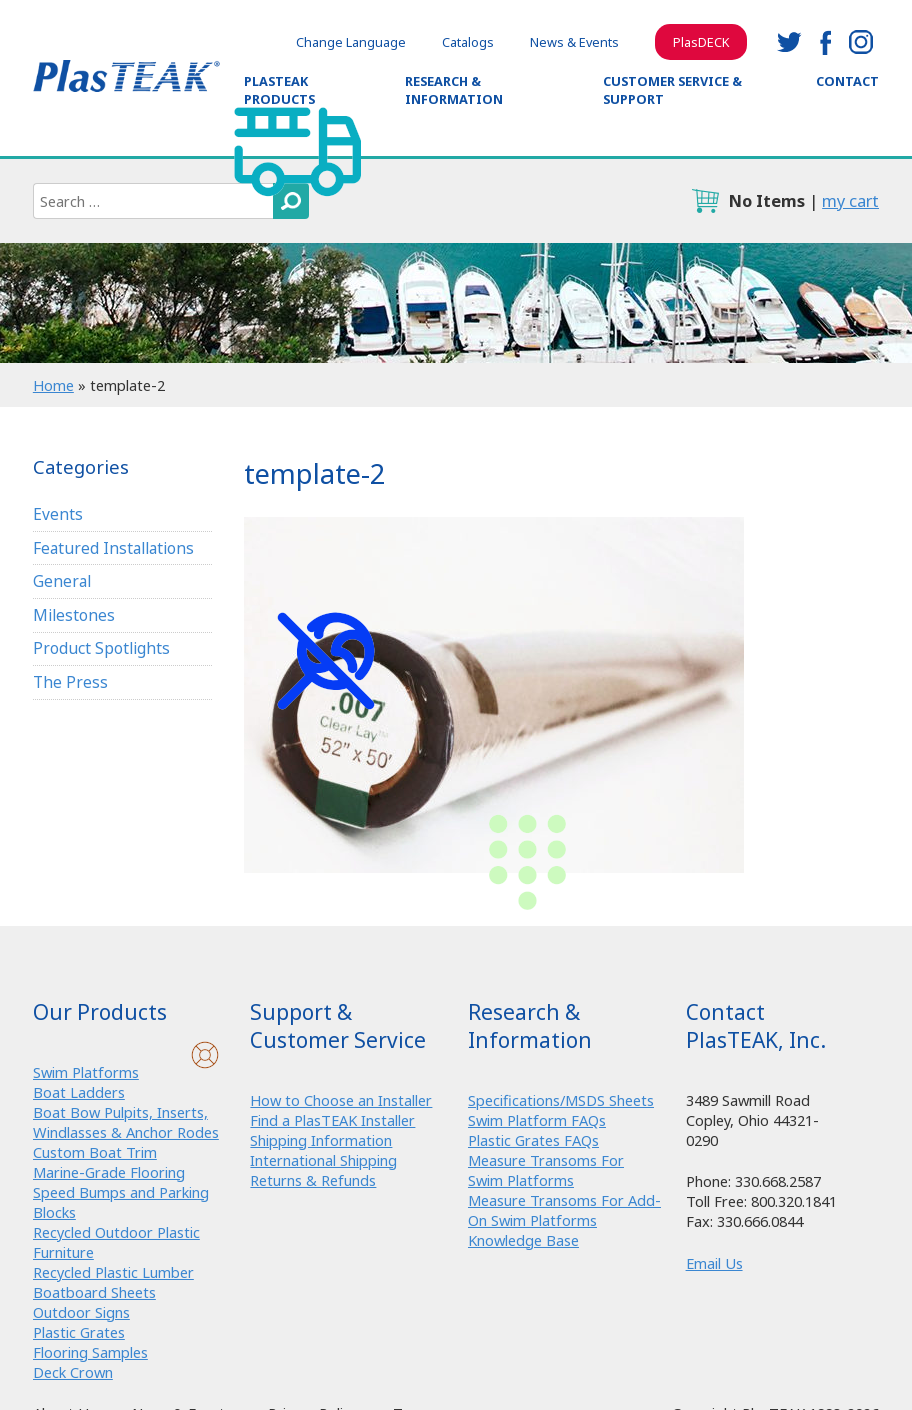  Describe the element at coordinates (527, 860) in the screenshot. I see `open numeric keypad for input` at that location.